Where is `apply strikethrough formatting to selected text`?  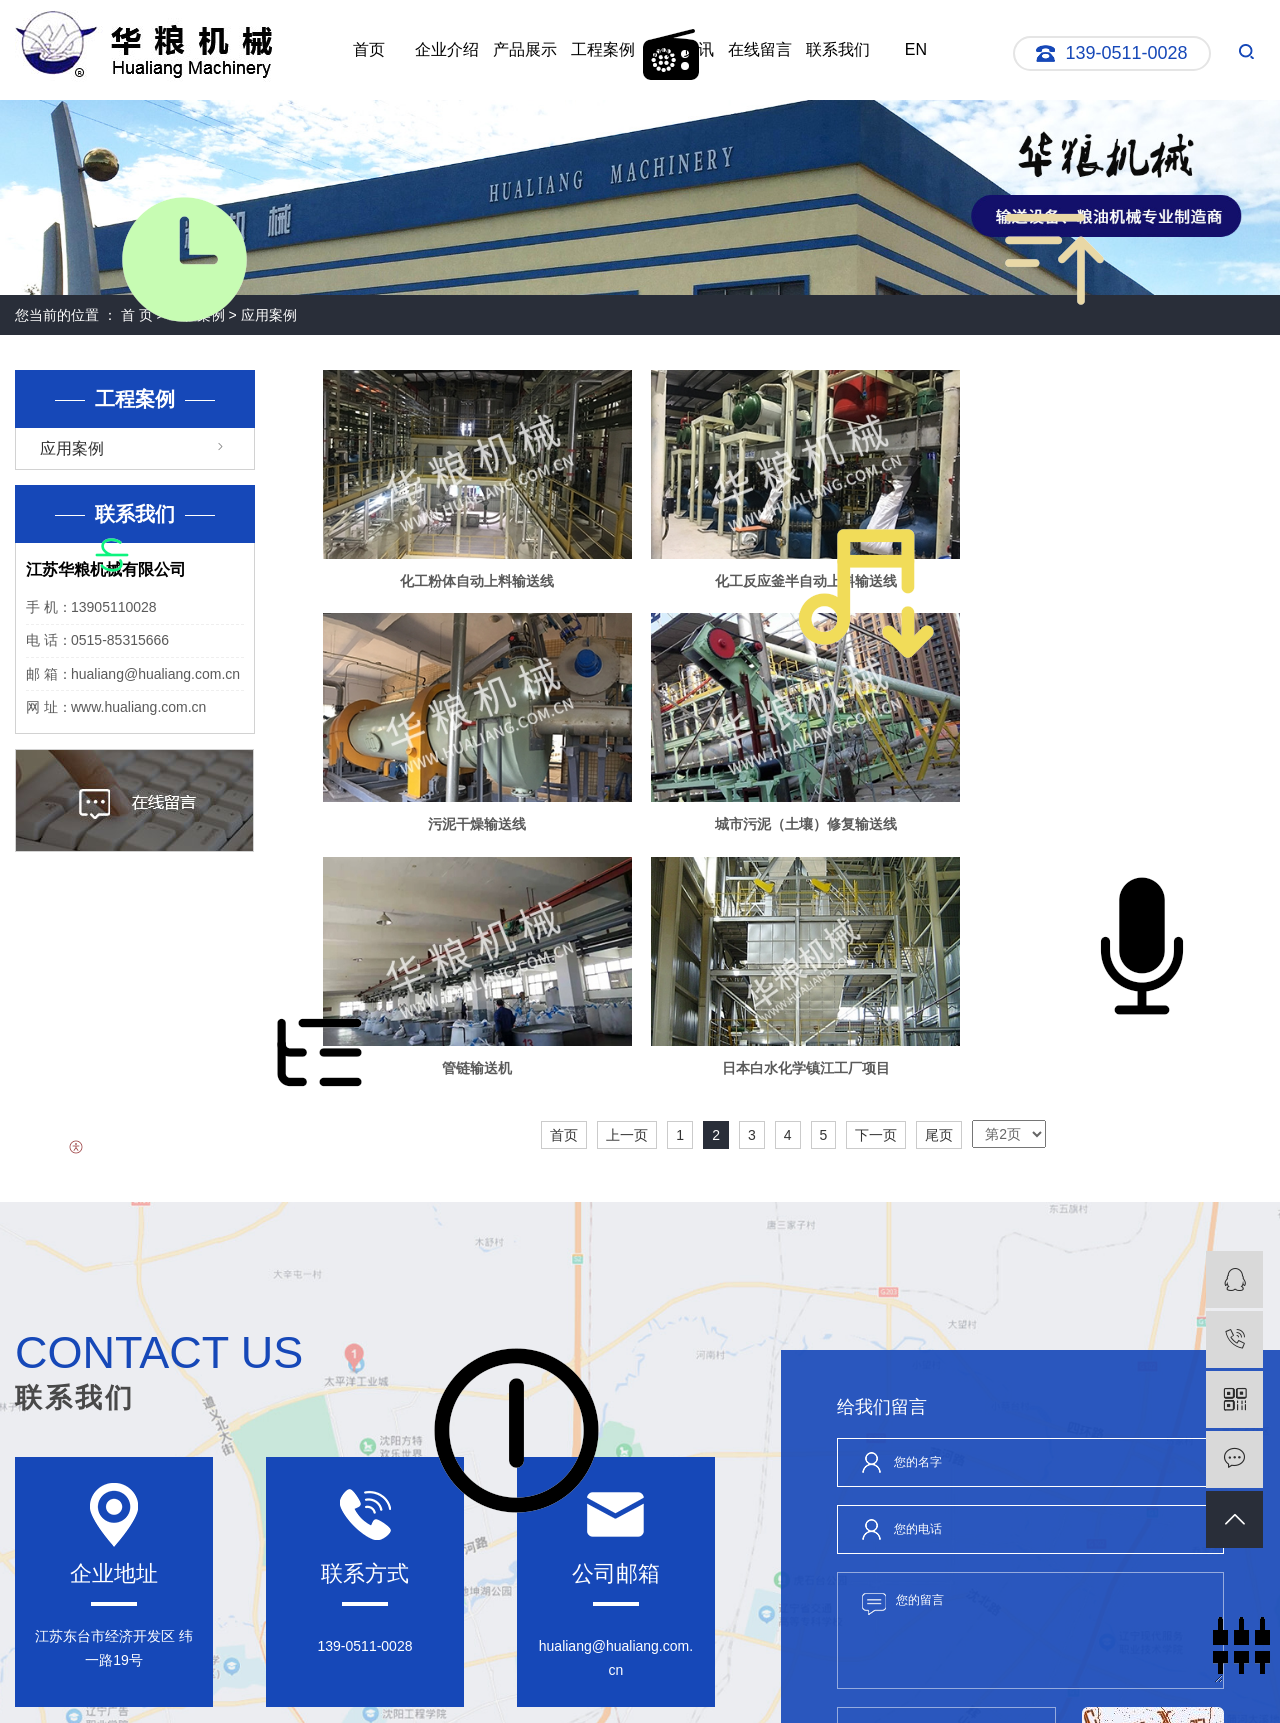
apply strikethrough formatting to selected text is located at coordinates (112, 555).